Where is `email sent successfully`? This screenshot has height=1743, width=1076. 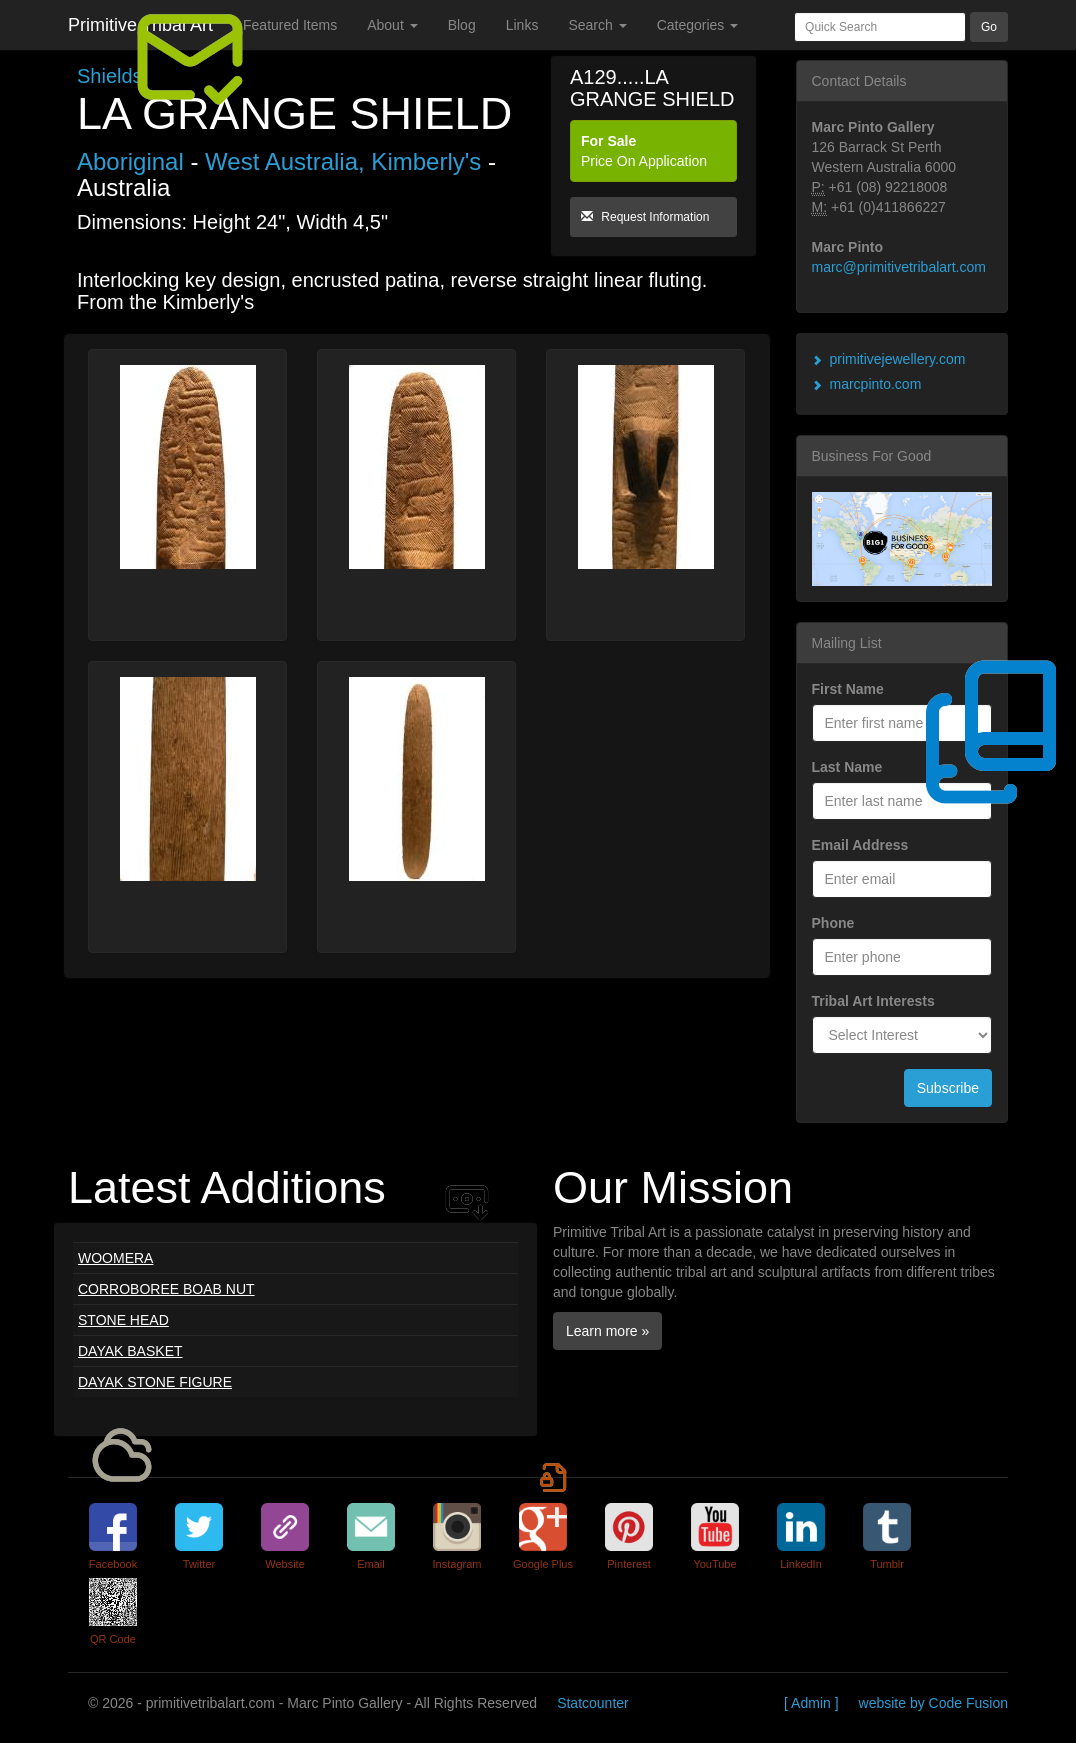 email sent successfully is located at coordinates (190, 57).